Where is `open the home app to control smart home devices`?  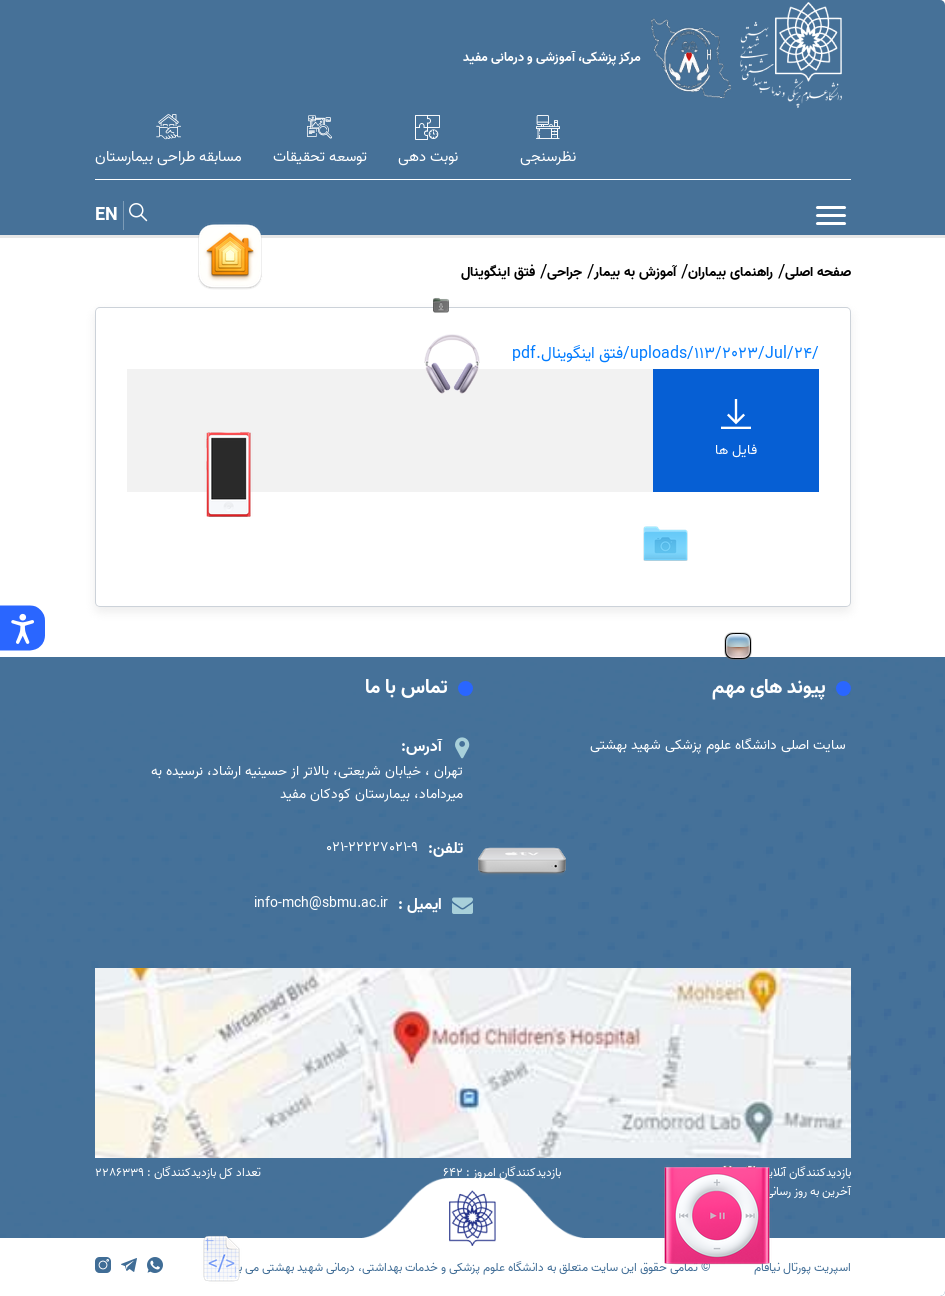 open the home app to control smart home devices is located at coordinates (230, 256).